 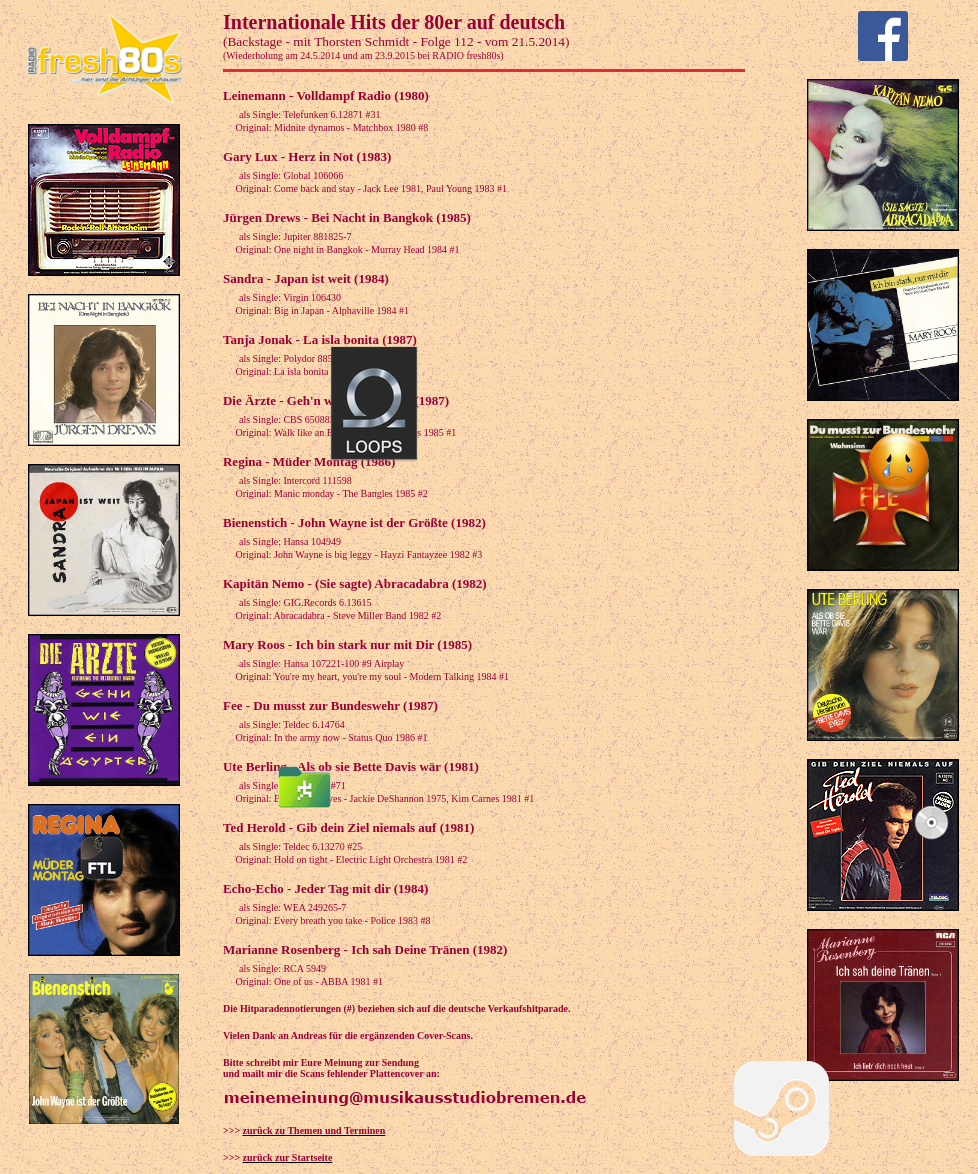 What do you see at coordinates (781, 1108) in the screenshot?
I see `steam app status indicator in system tray` at bounding box center [781, 1108].